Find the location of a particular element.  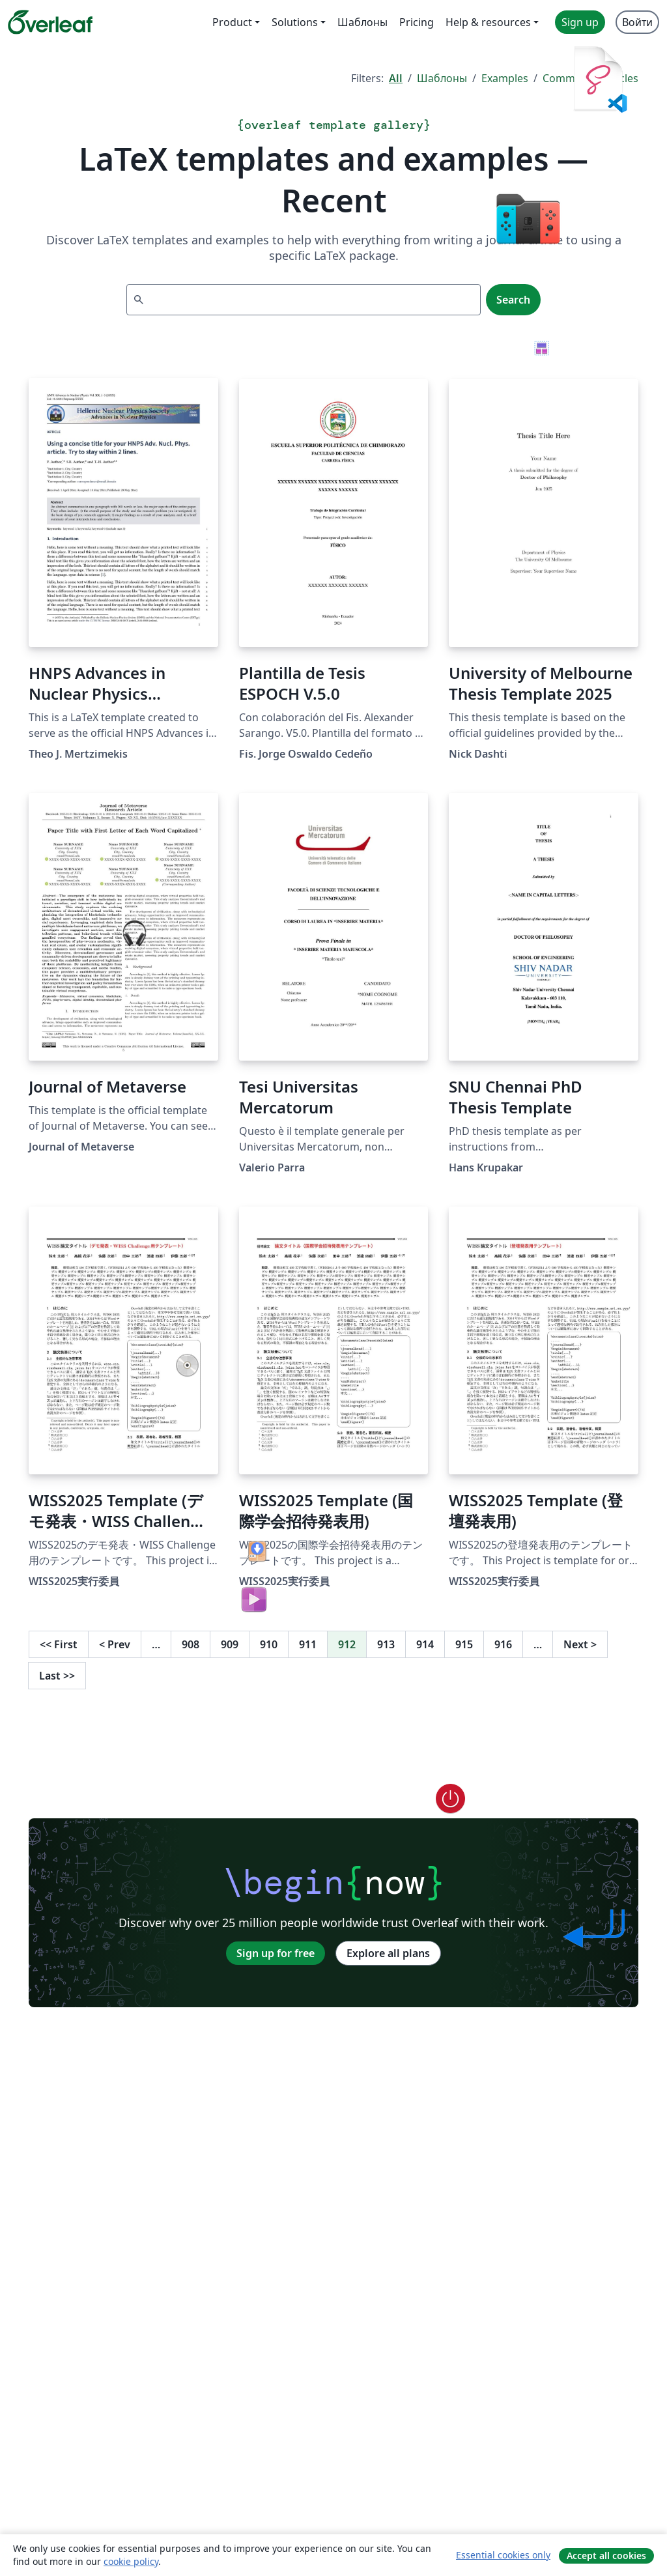

open nintendo switch games folder is located at coordinates (528, 220).